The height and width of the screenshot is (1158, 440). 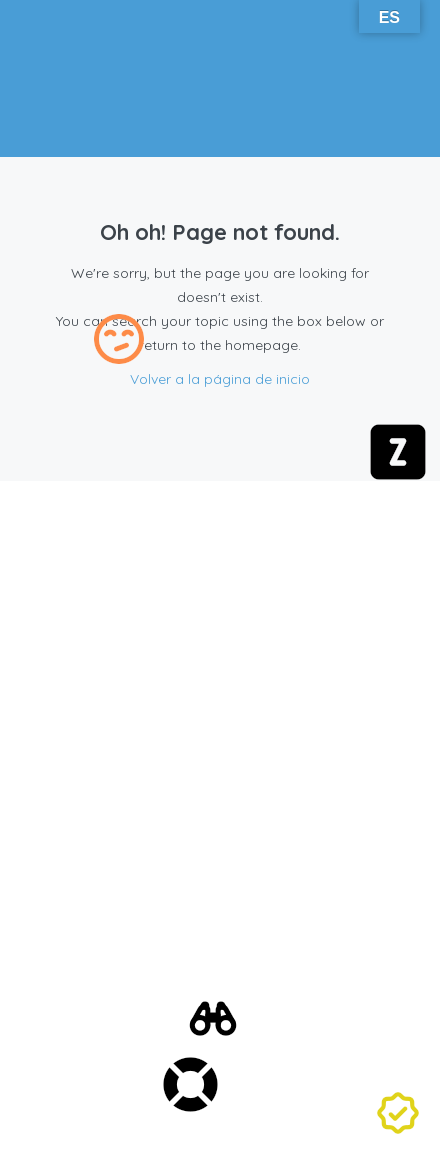 I want to click on indicate dissatisfaction or negative feedback, so click(x=119, y=339).